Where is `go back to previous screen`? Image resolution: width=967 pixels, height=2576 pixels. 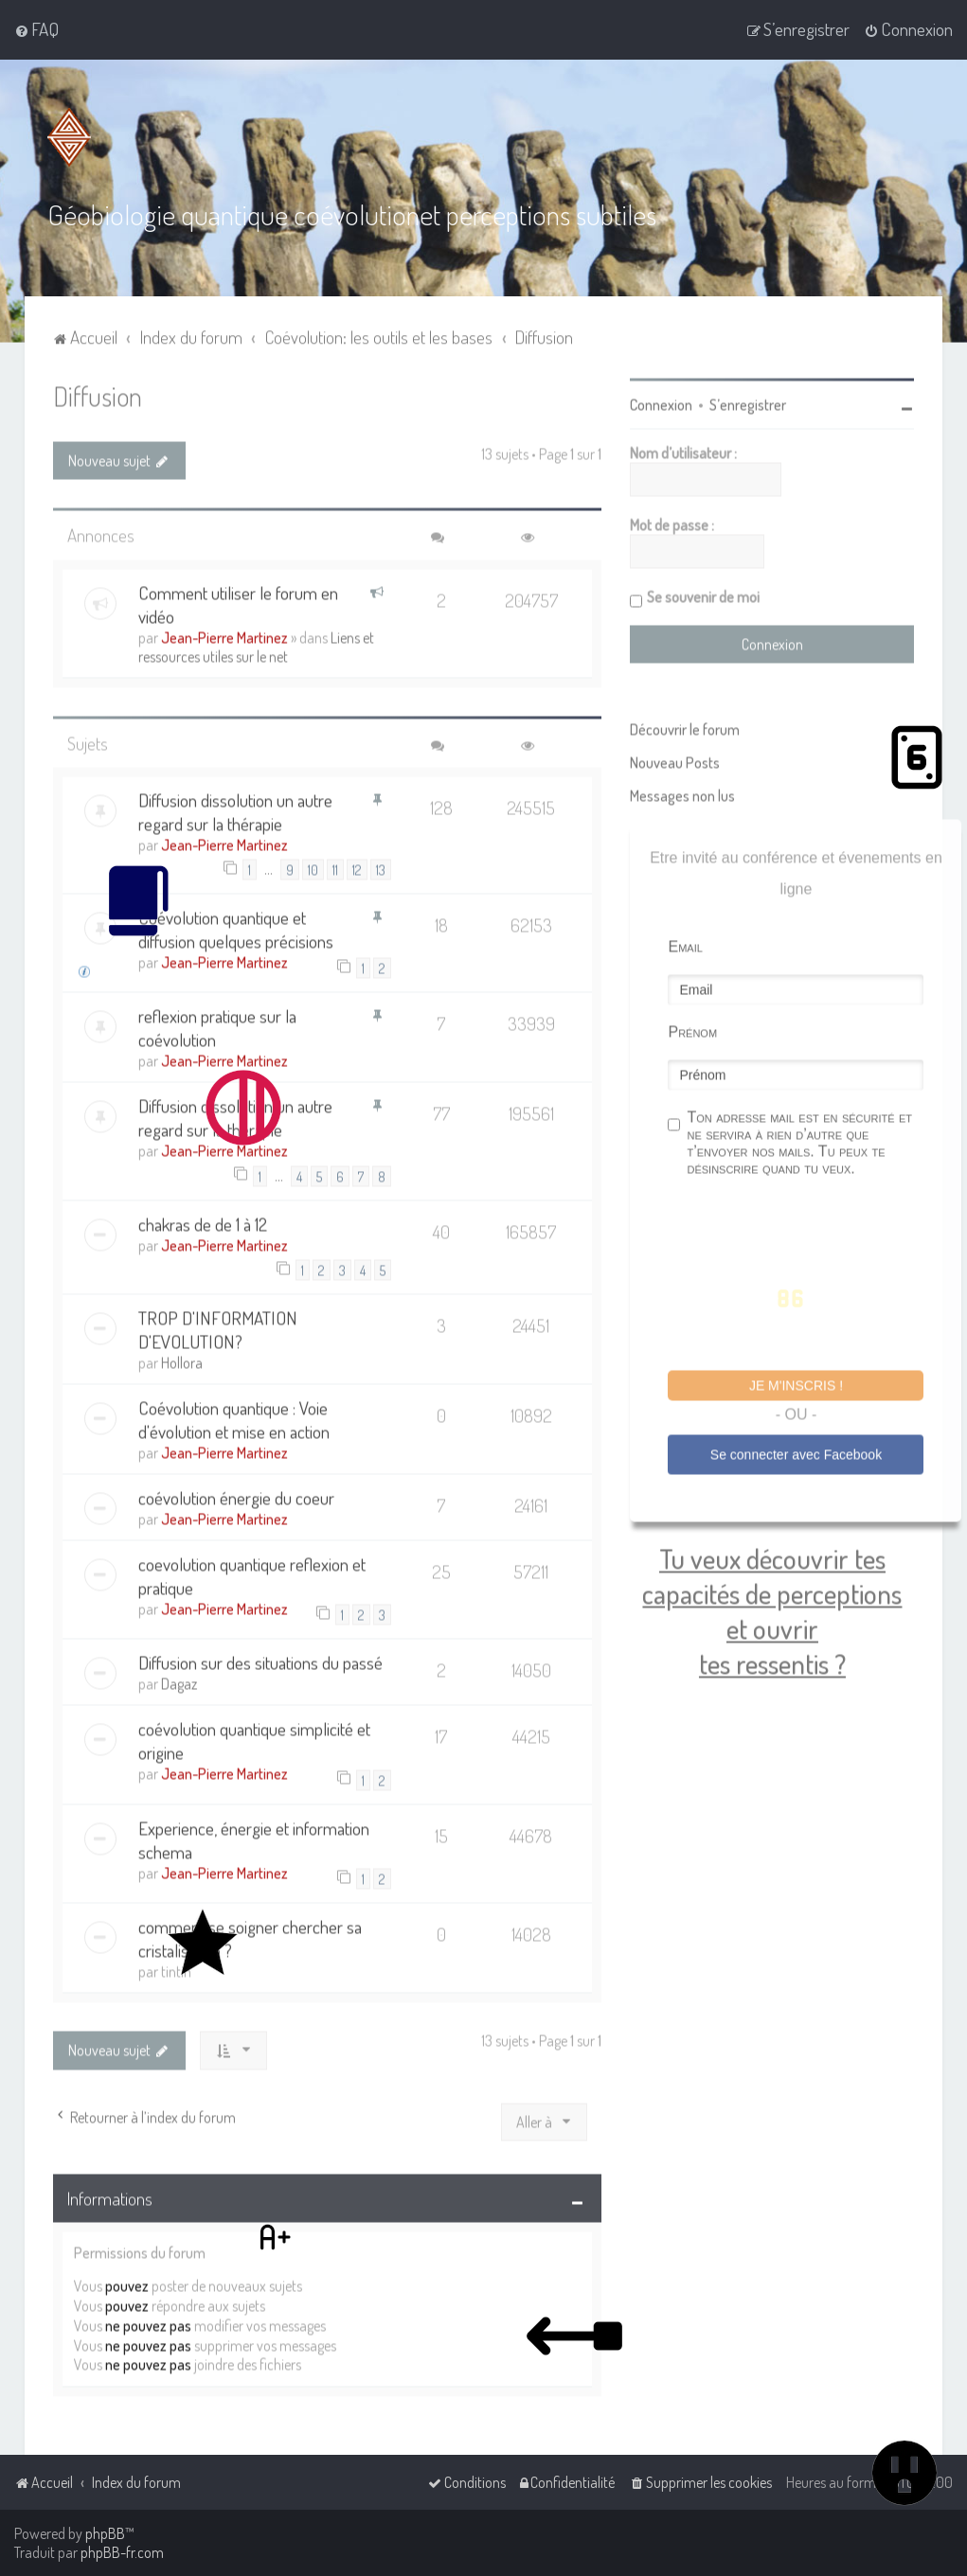 go back to previous screen is located at coordinates (574, 2336).